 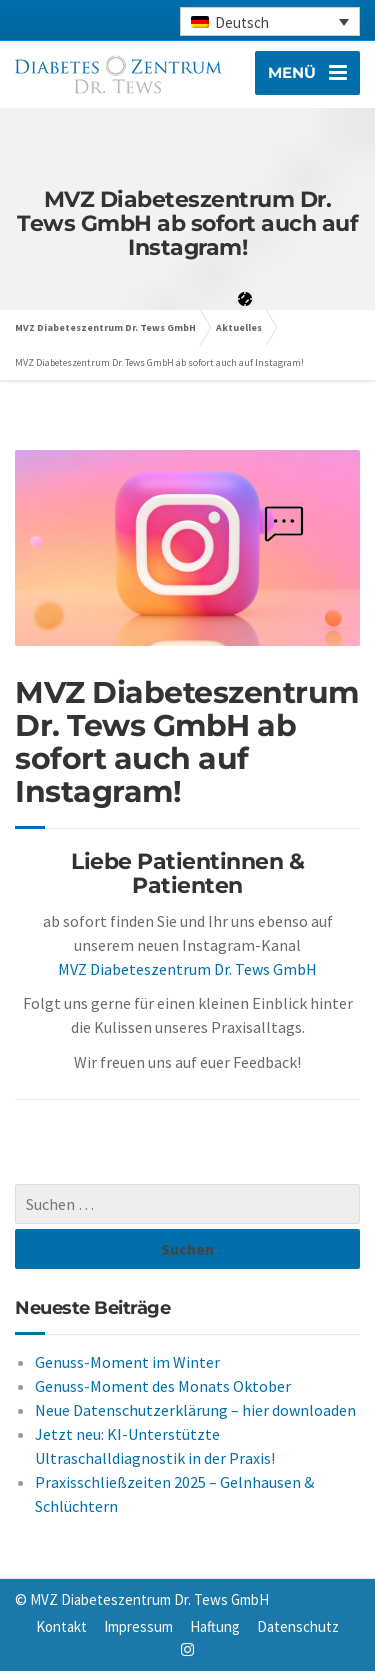 I want to click on open chat or messaging, so click(x=284, y=521).